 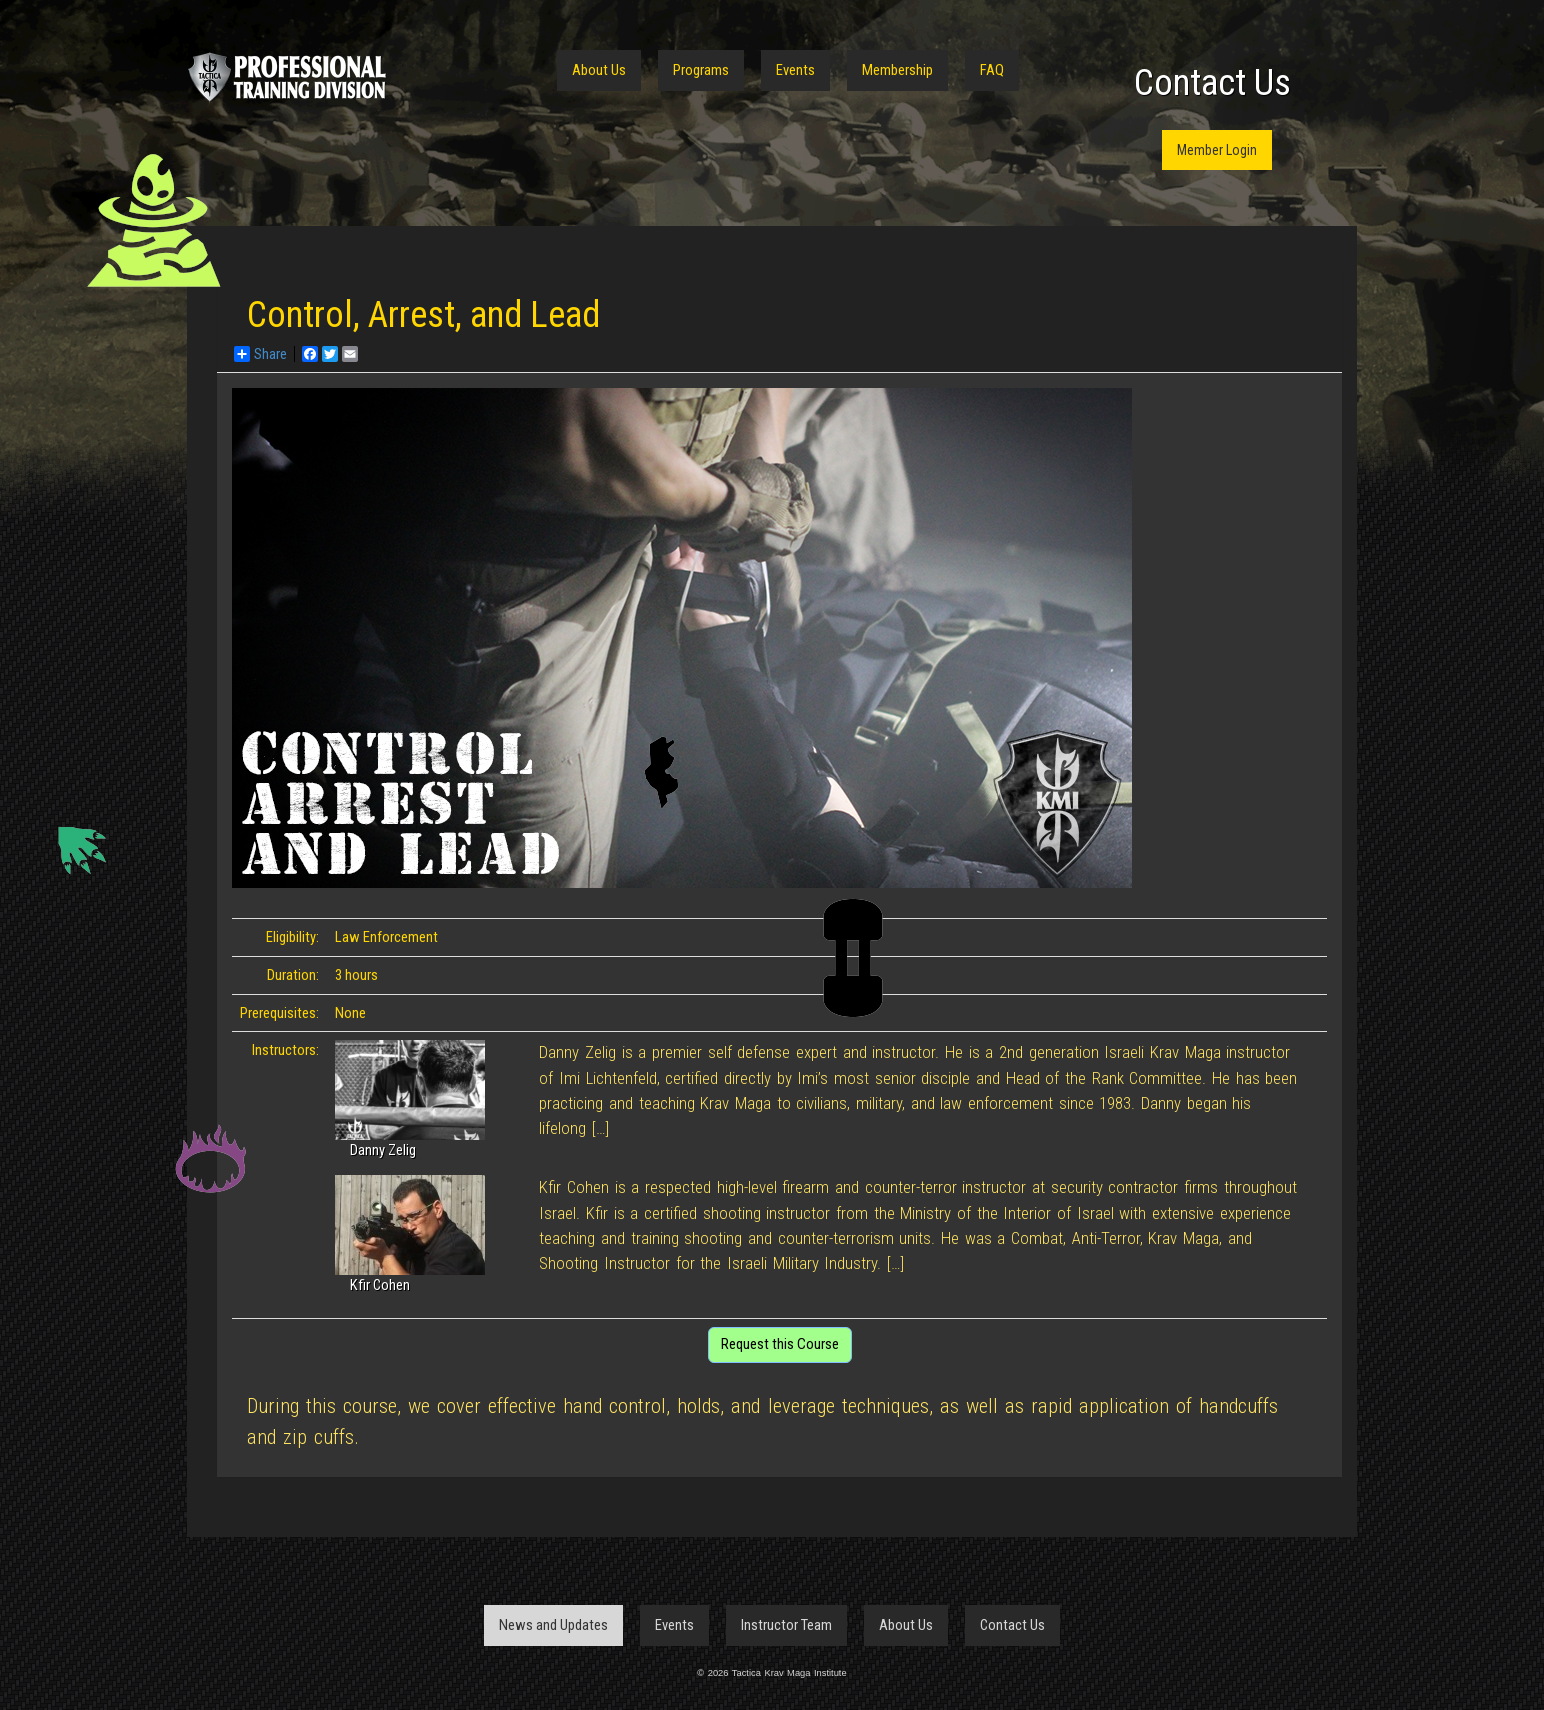 I want to click on select tunisia as your country or region, so click(x=664, y=772).